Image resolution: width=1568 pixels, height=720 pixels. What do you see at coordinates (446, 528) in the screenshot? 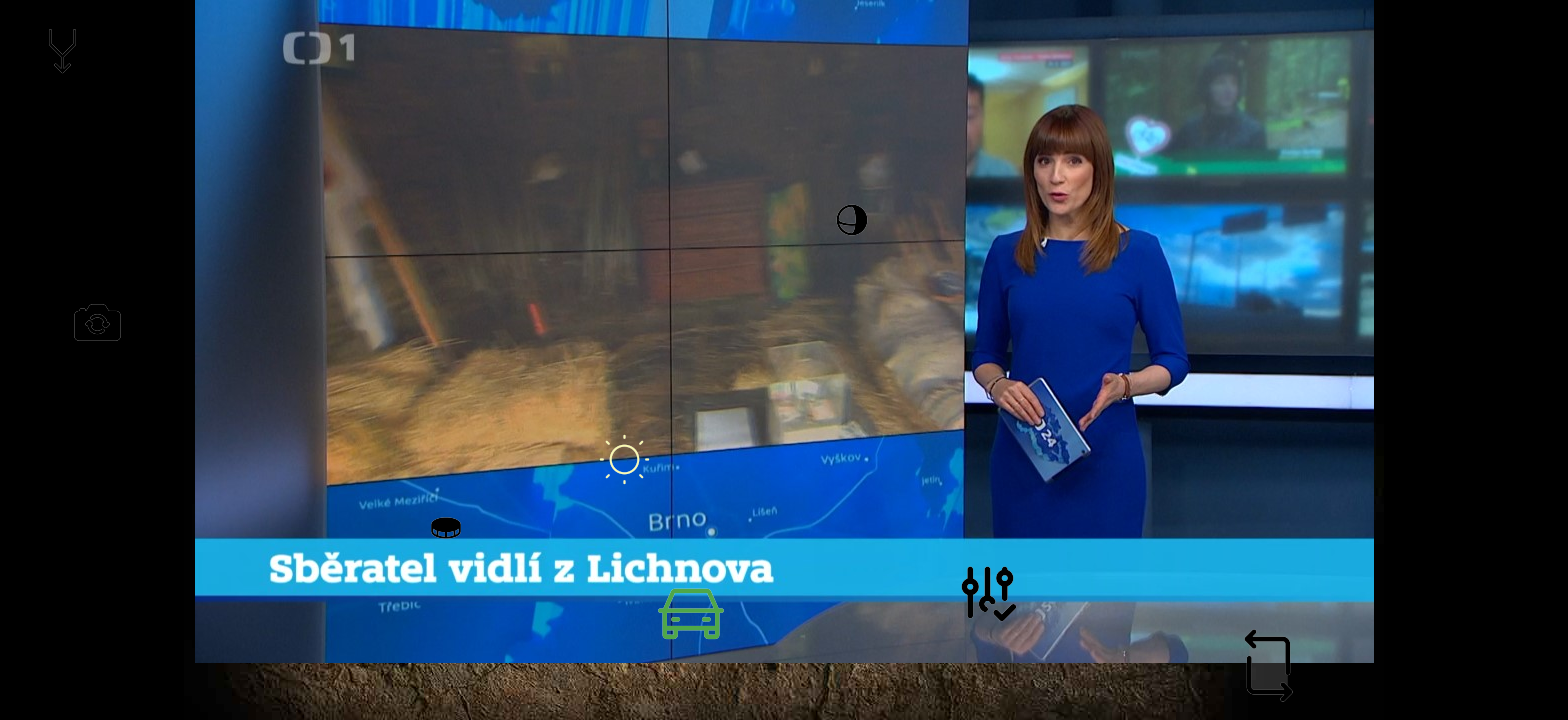
I see `view your coin balance or currency` at bounding box center [446, 528].